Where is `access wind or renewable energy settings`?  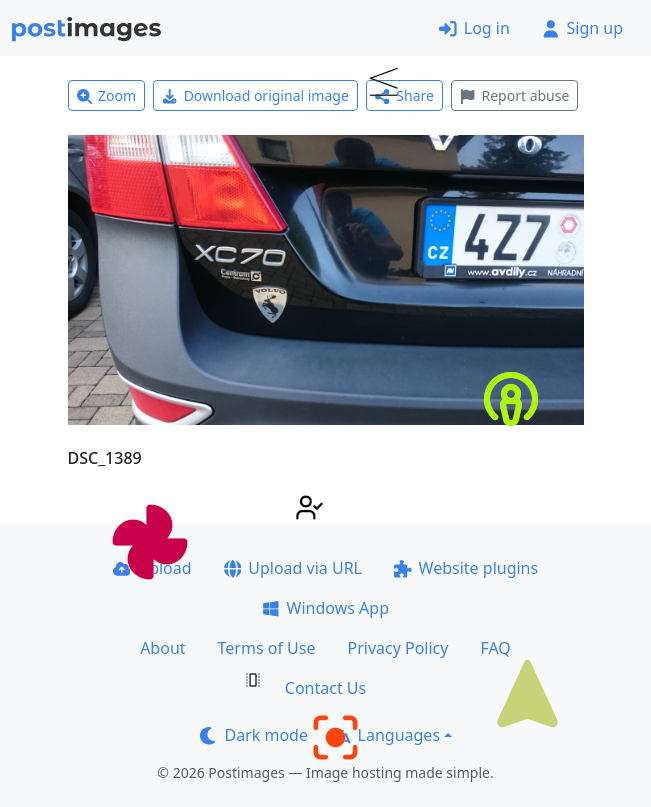
access wind or renewable energy settings is located at coordinates (150, 542).